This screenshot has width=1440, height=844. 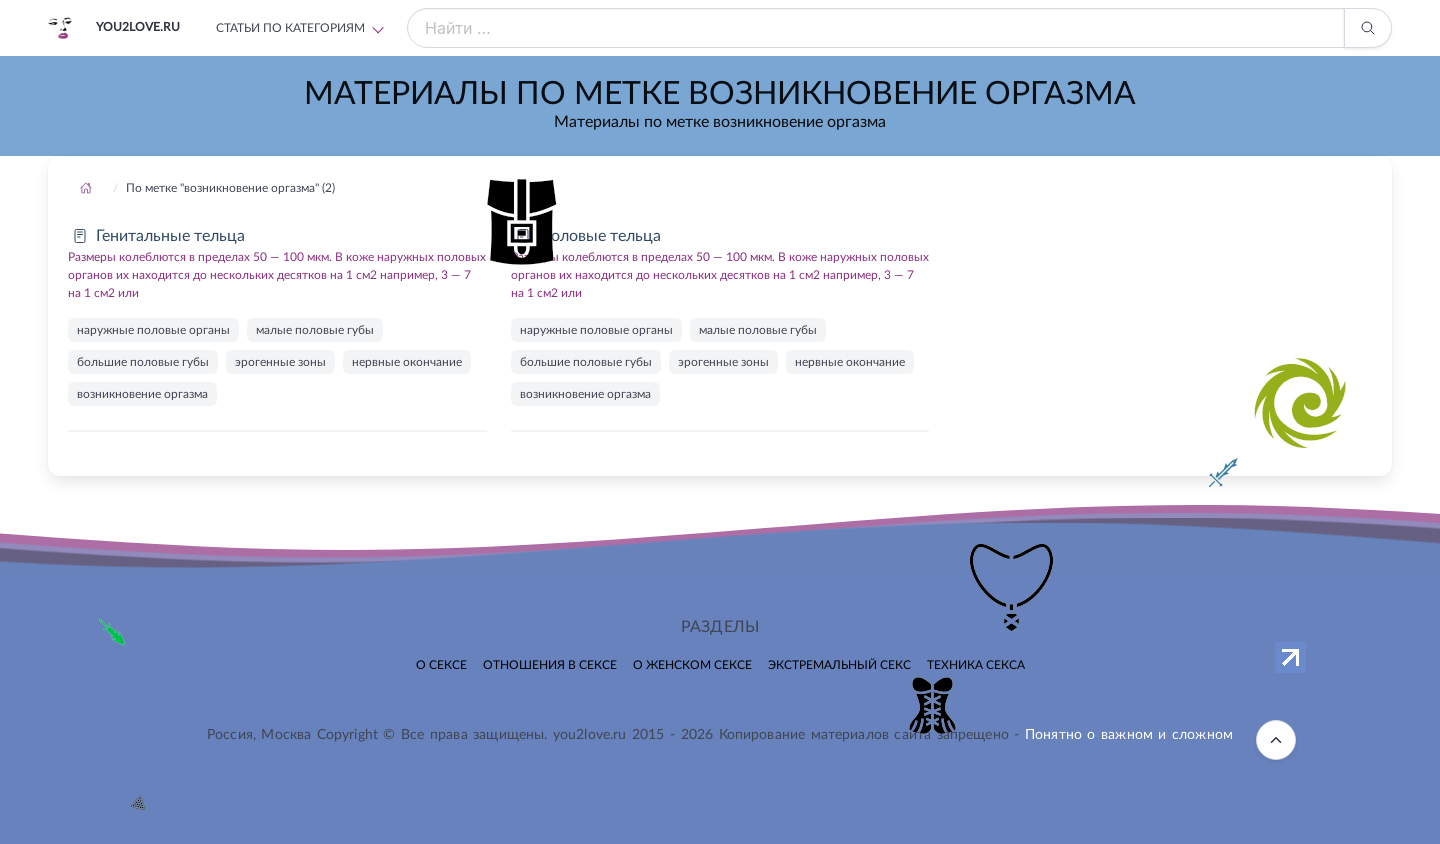 I want to click on start a new game of pool, so click(x=138, y=803).